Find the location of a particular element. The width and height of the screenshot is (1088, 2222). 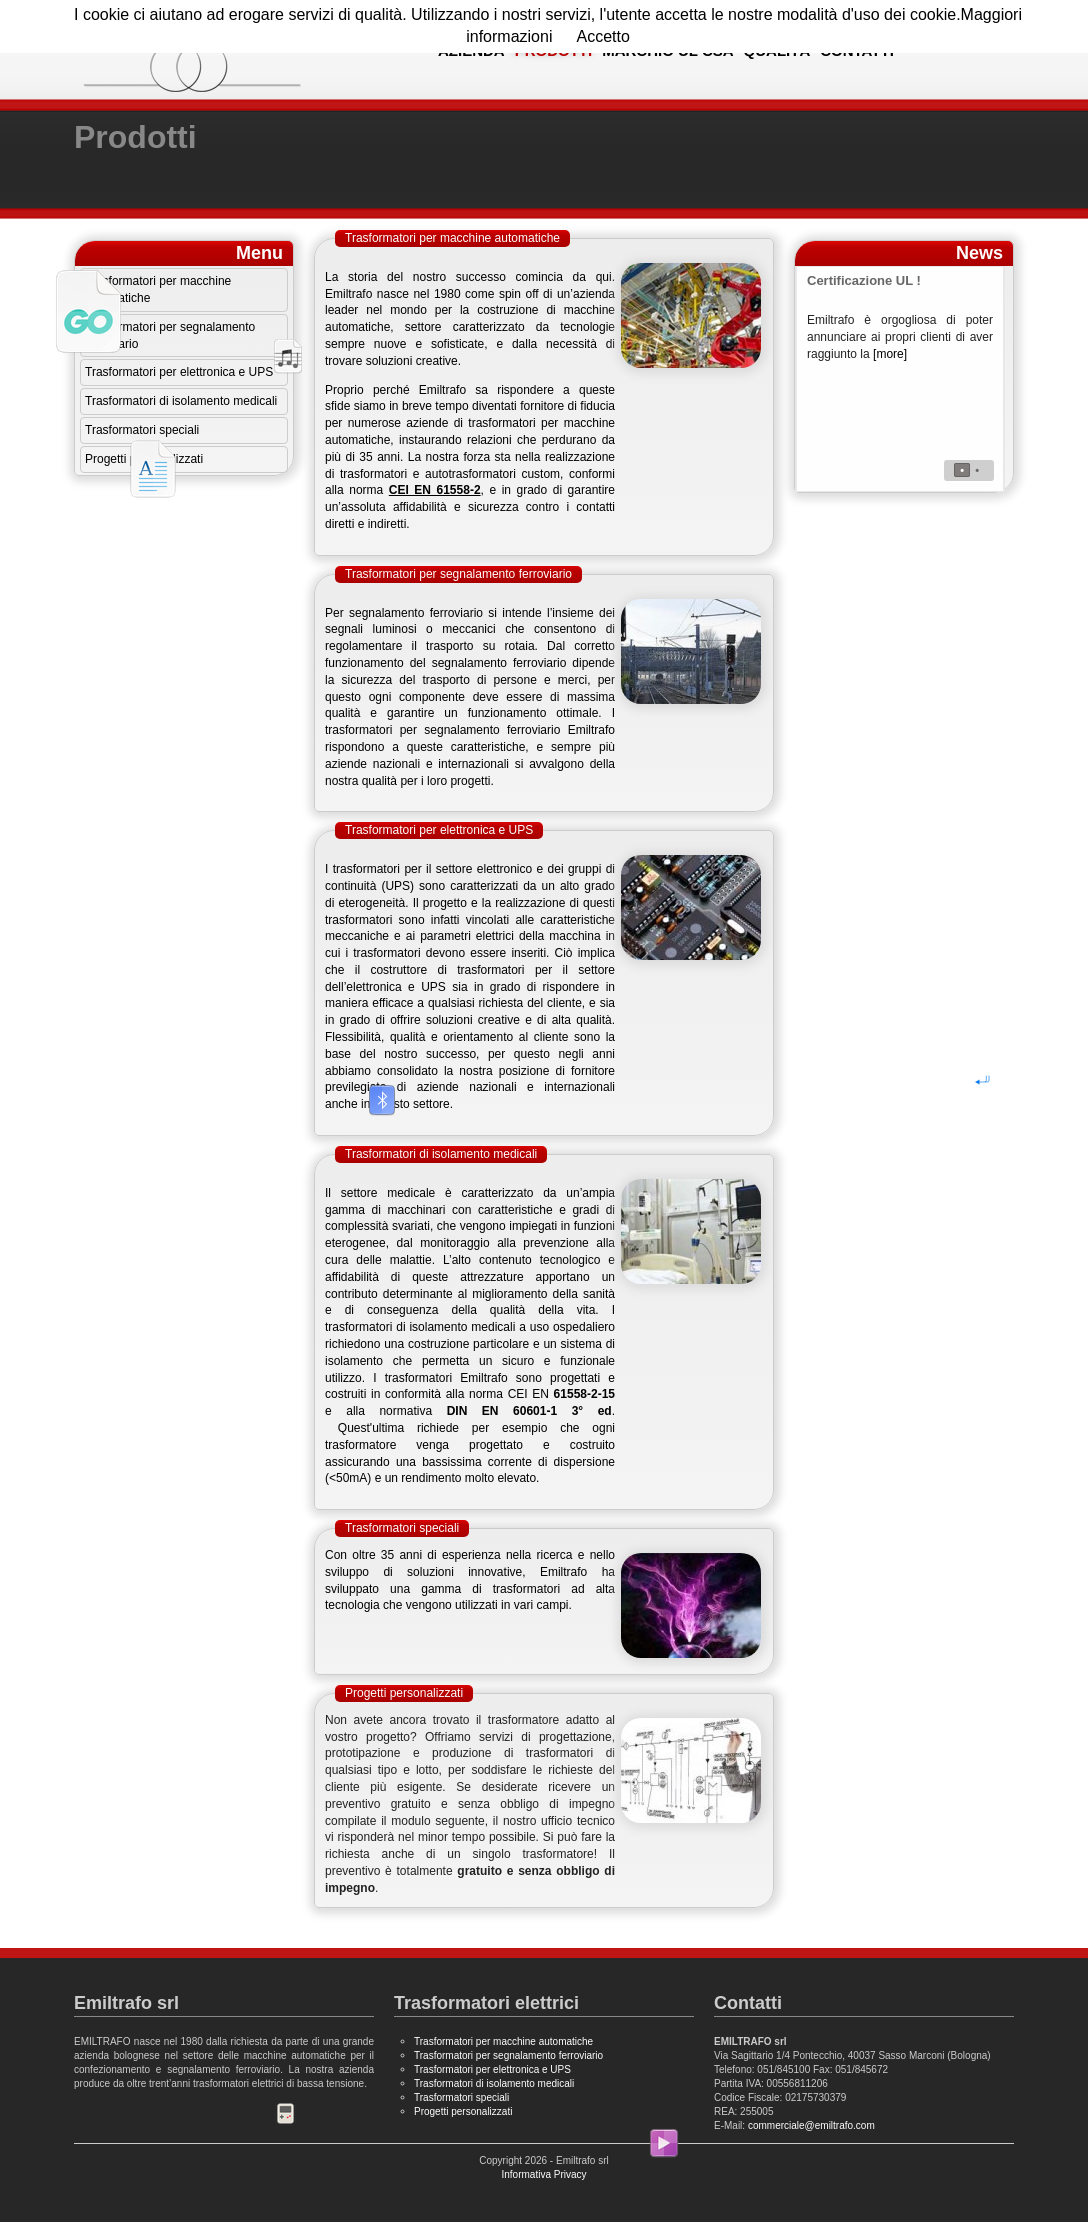

a Go programming language source file is located at coordinates (88, 311).